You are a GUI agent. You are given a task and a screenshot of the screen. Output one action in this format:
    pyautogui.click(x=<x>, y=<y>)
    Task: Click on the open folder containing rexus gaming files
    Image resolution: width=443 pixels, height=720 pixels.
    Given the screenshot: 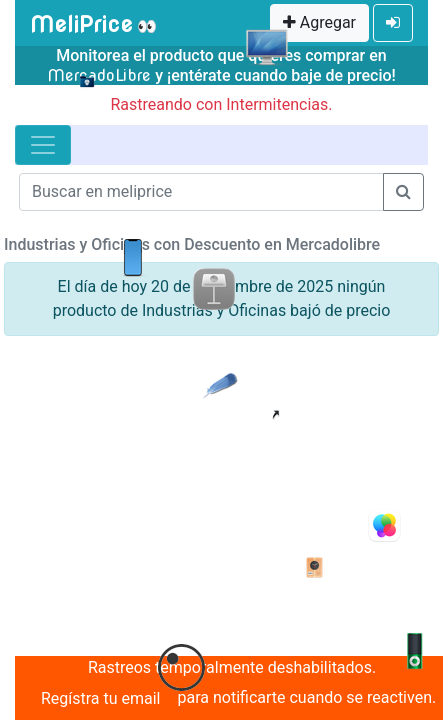 What is the action you would take?
    pyautogui.click(x=87, y=82)
    